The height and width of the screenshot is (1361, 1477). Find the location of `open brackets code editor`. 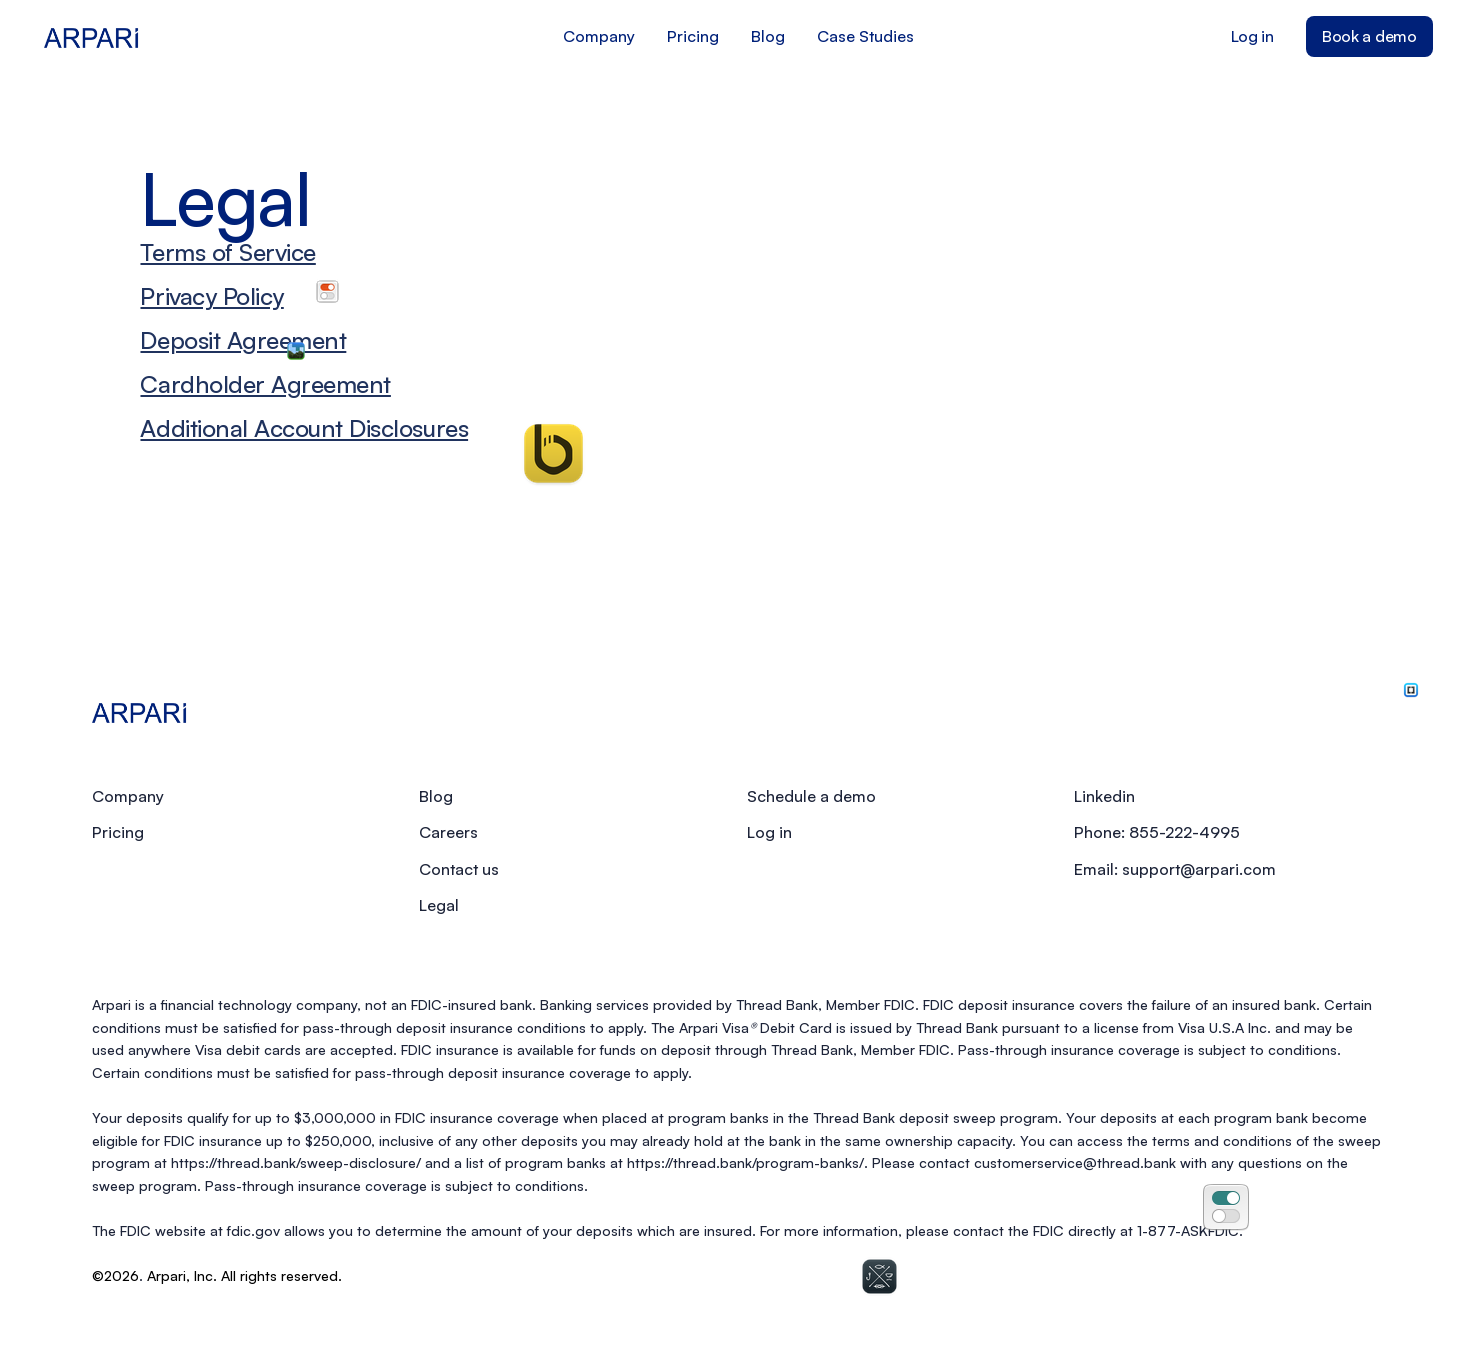

open brackets code editor is located at coordinates (1411, 690).